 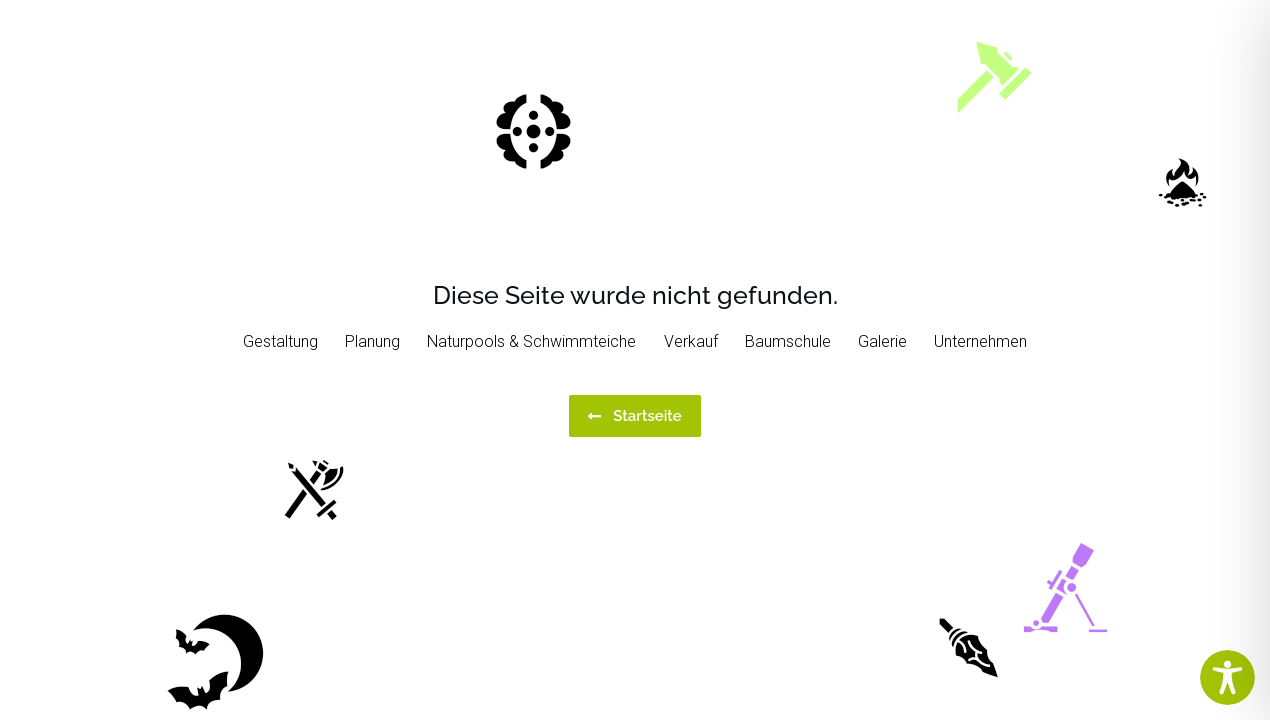 I want to click on access building or crafting tools, so click(x=996, y=79).